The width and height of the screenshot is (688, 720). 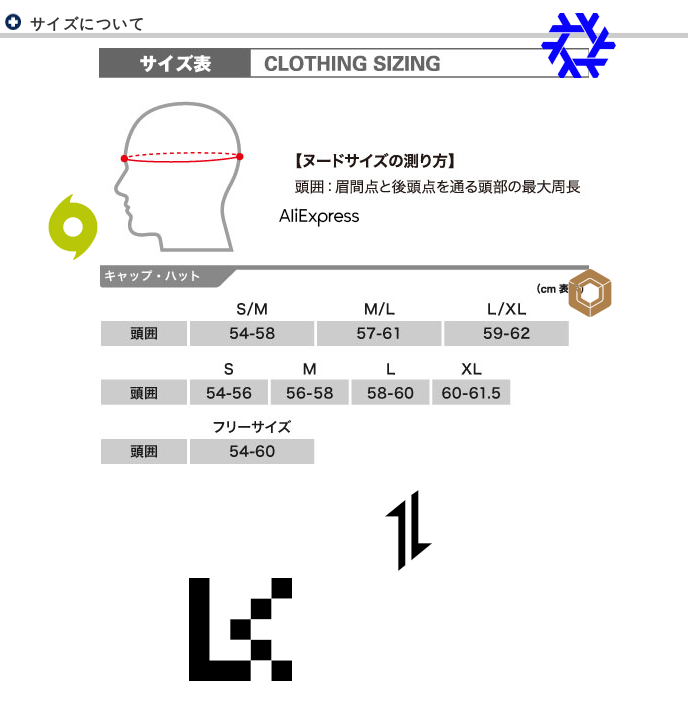 I want to click on axios HTTP client library logo, so click(x=408, y=530).